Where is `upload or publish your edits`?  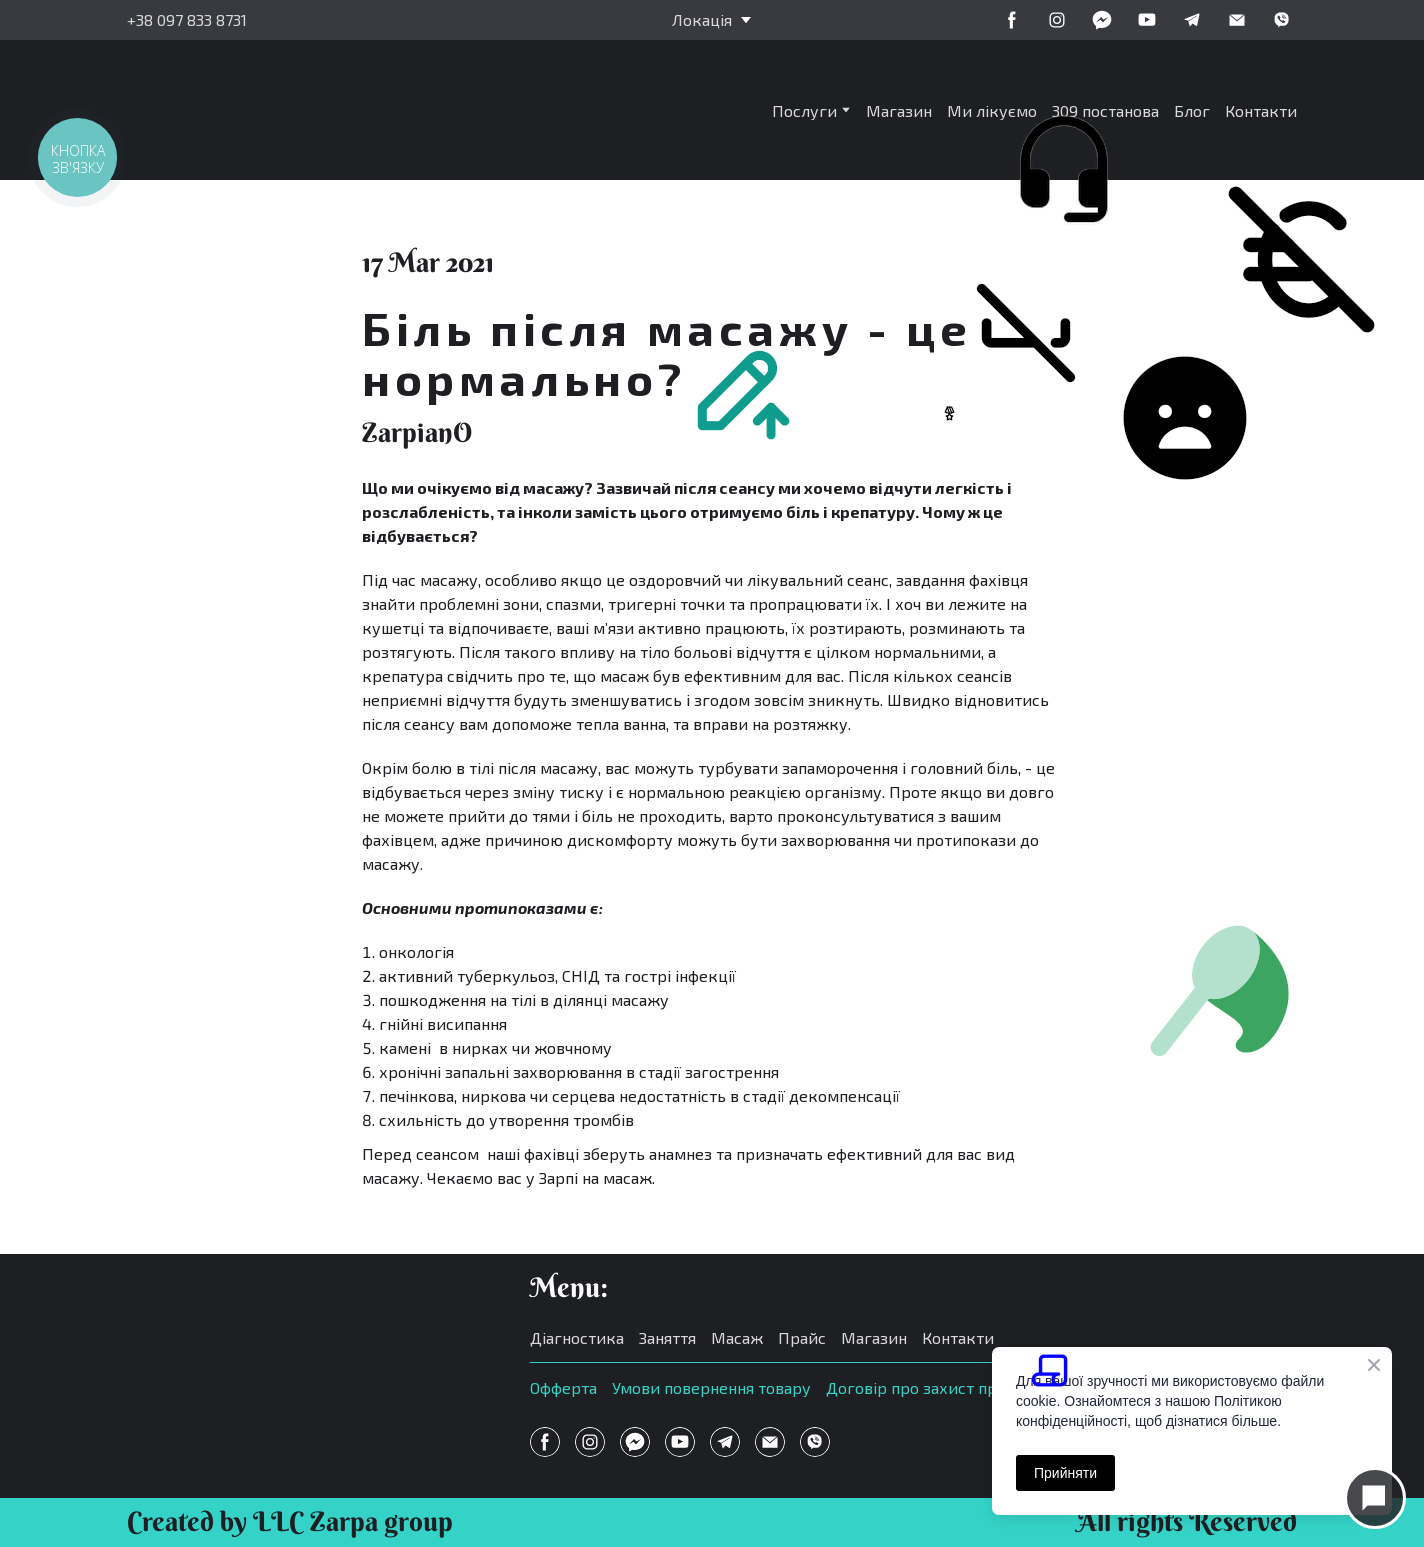 upload or publish your edits is located at coordinates (739, 389).